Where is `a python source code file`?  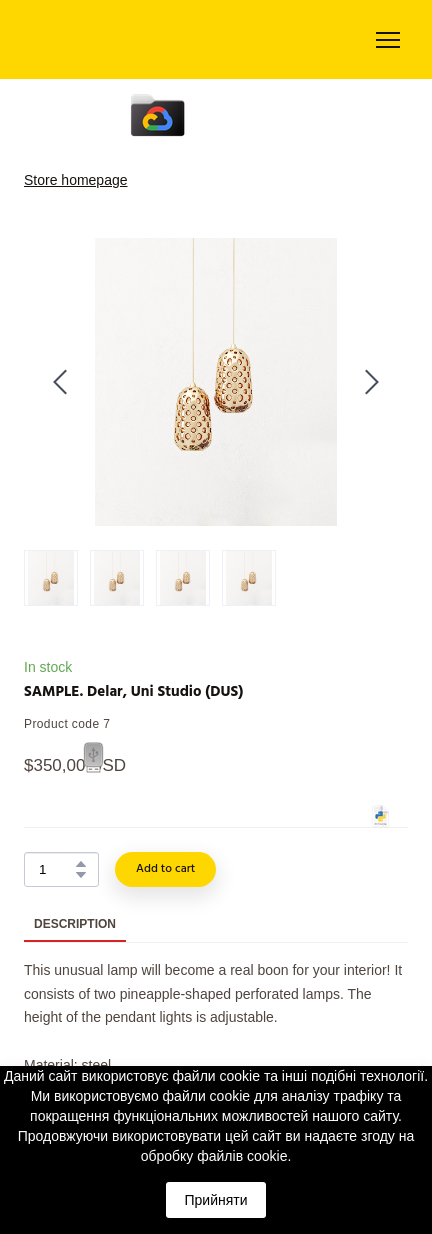 a python source code file is located at coordinates (380, 816).